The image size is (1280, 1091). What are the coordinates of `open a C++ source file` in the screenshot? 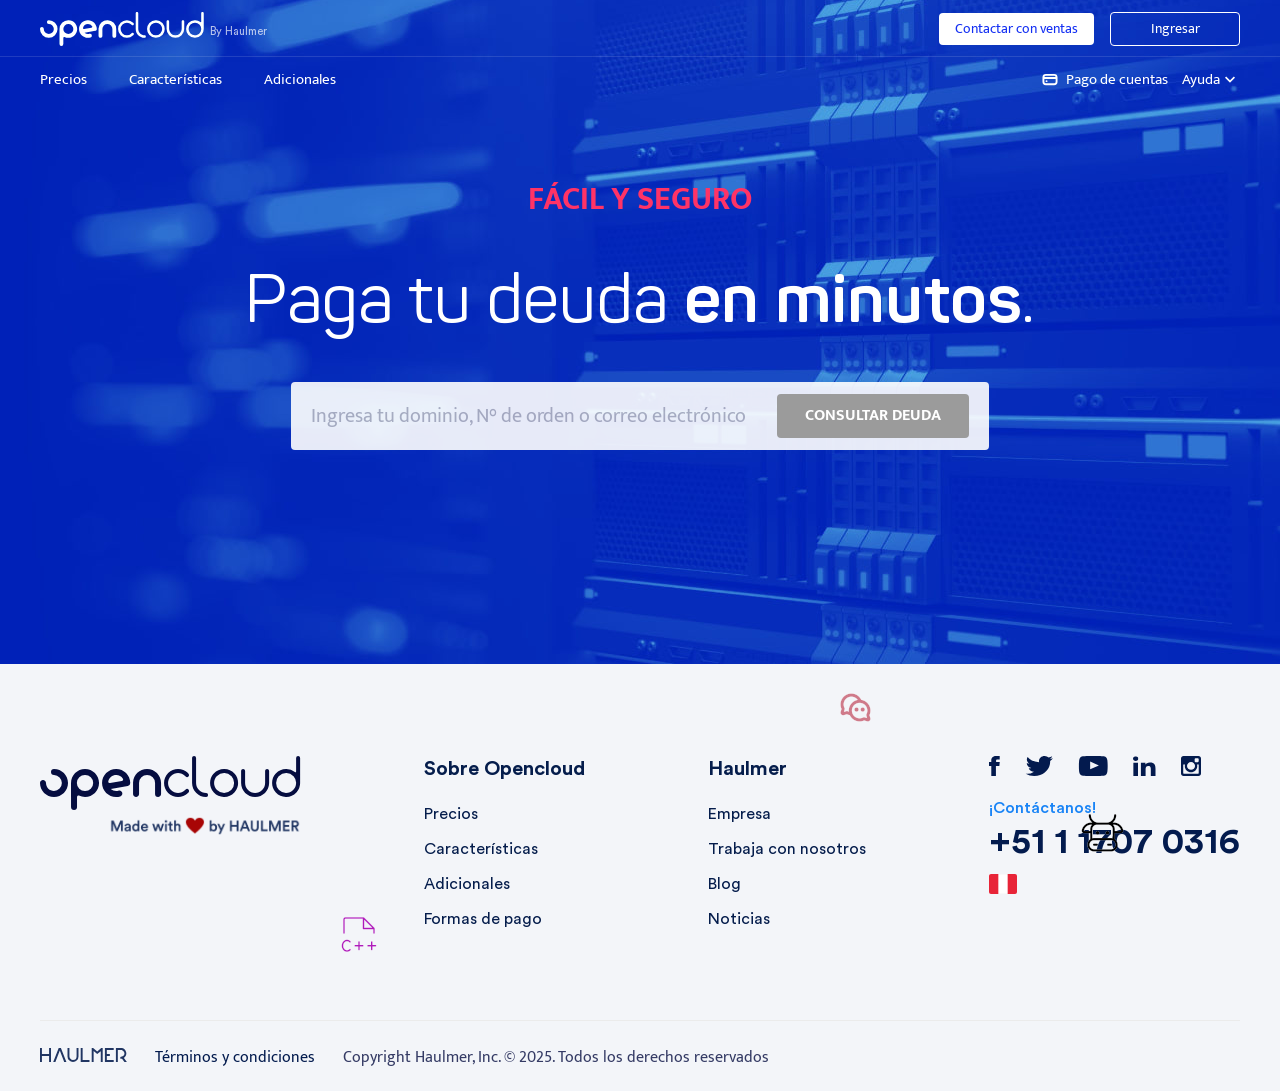 It's located at (359, 936).